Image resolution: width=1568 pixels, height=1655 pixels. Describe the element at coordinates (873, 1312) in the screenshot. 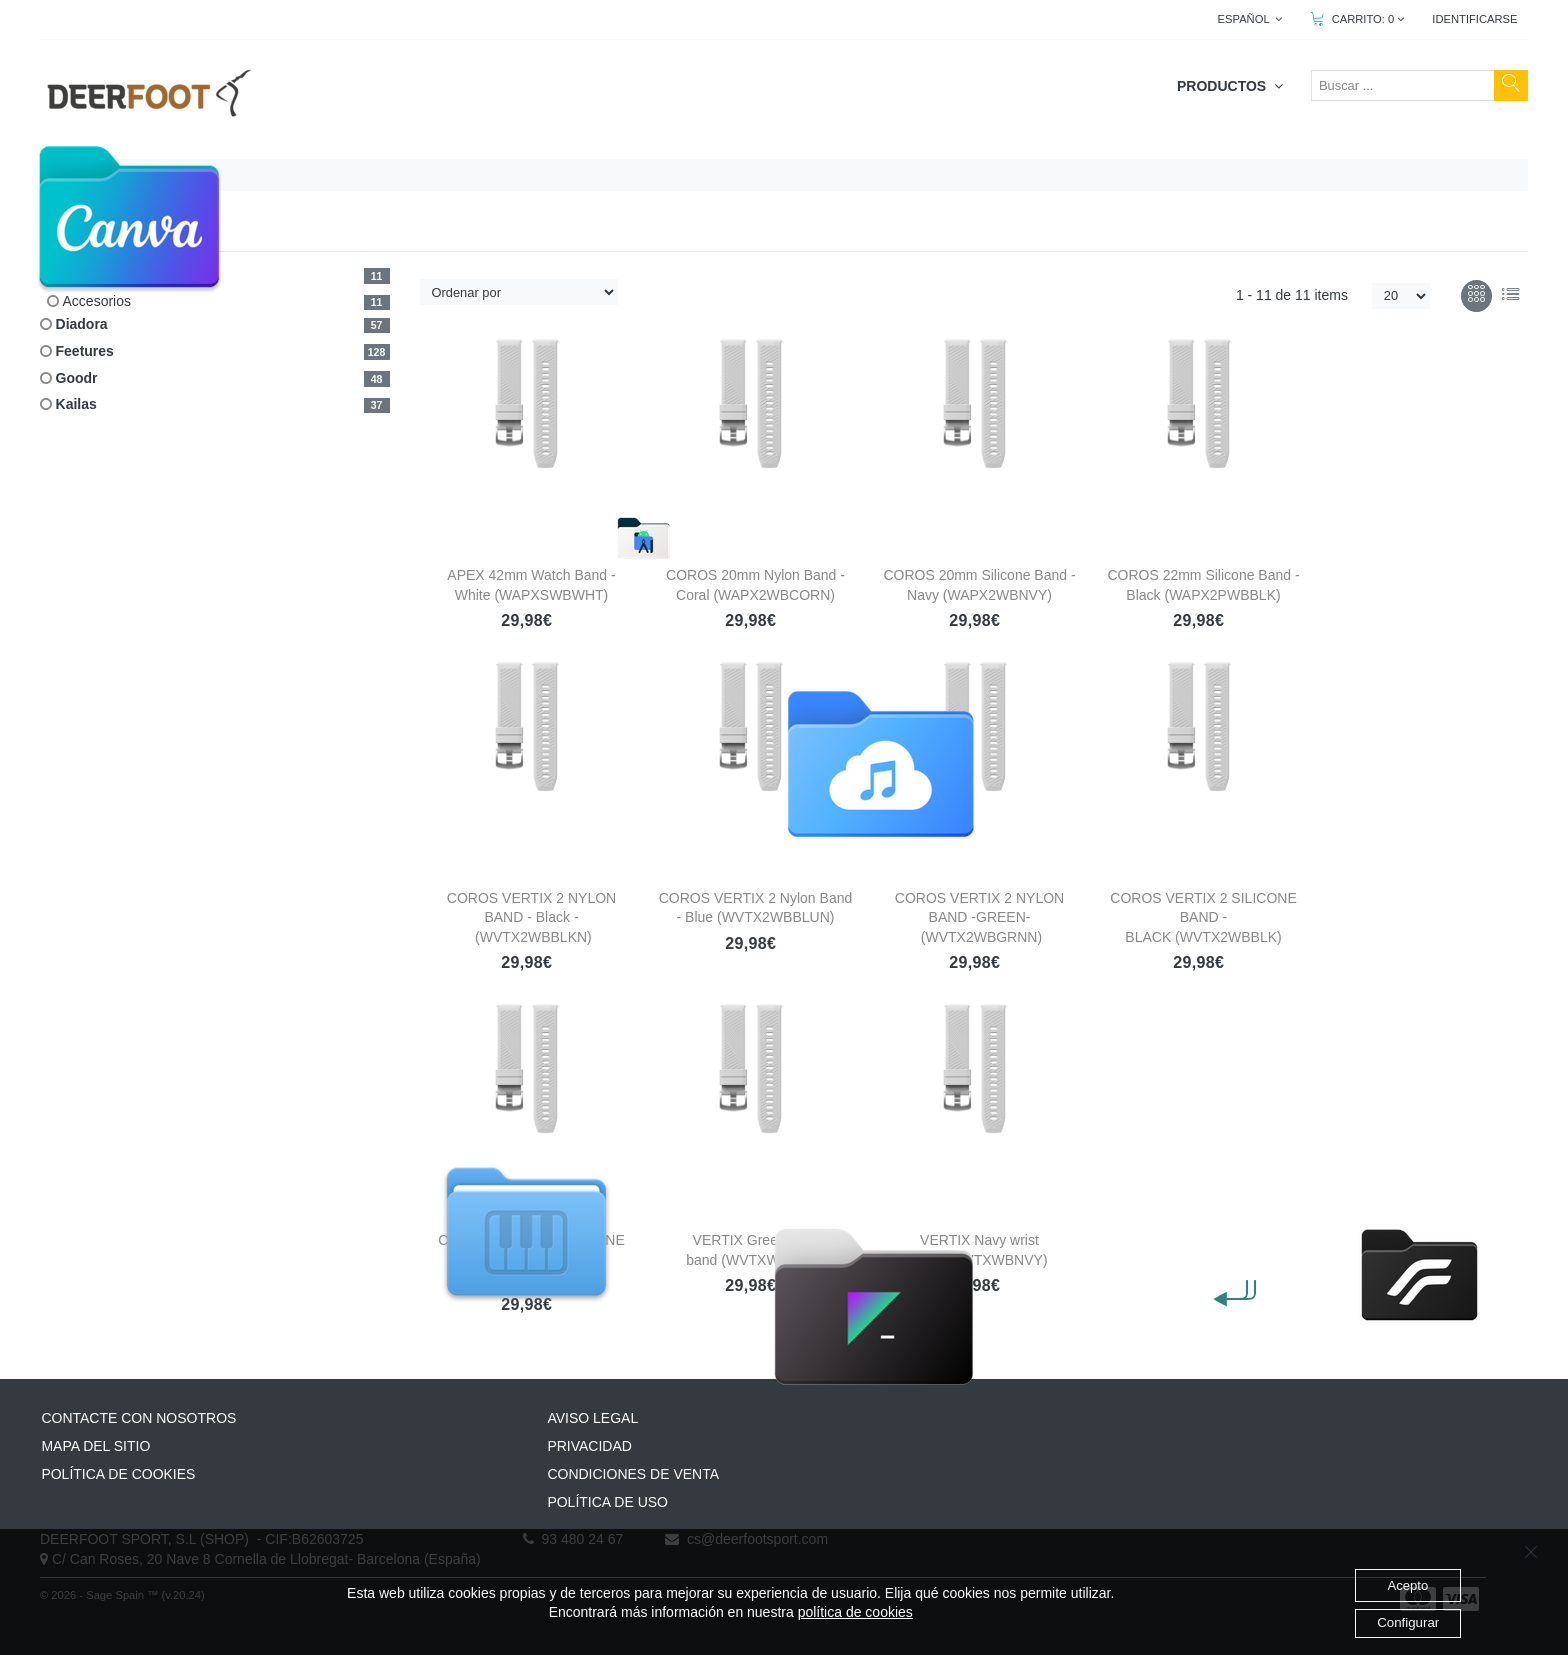

I see `open jetbrains academy project folder` at that location.